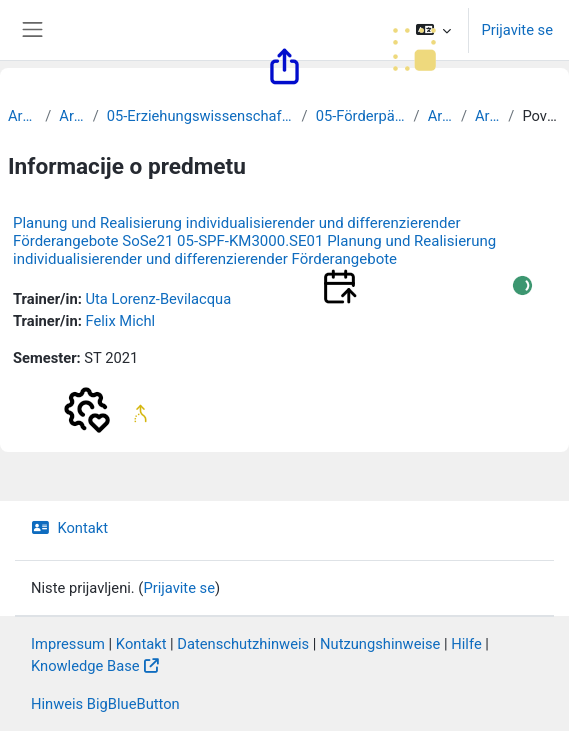 The image size is (569, 731). Describe the element at coordinates (86, 409) in the screenshot. I see `customize your favorites or liked items settings` at that location.